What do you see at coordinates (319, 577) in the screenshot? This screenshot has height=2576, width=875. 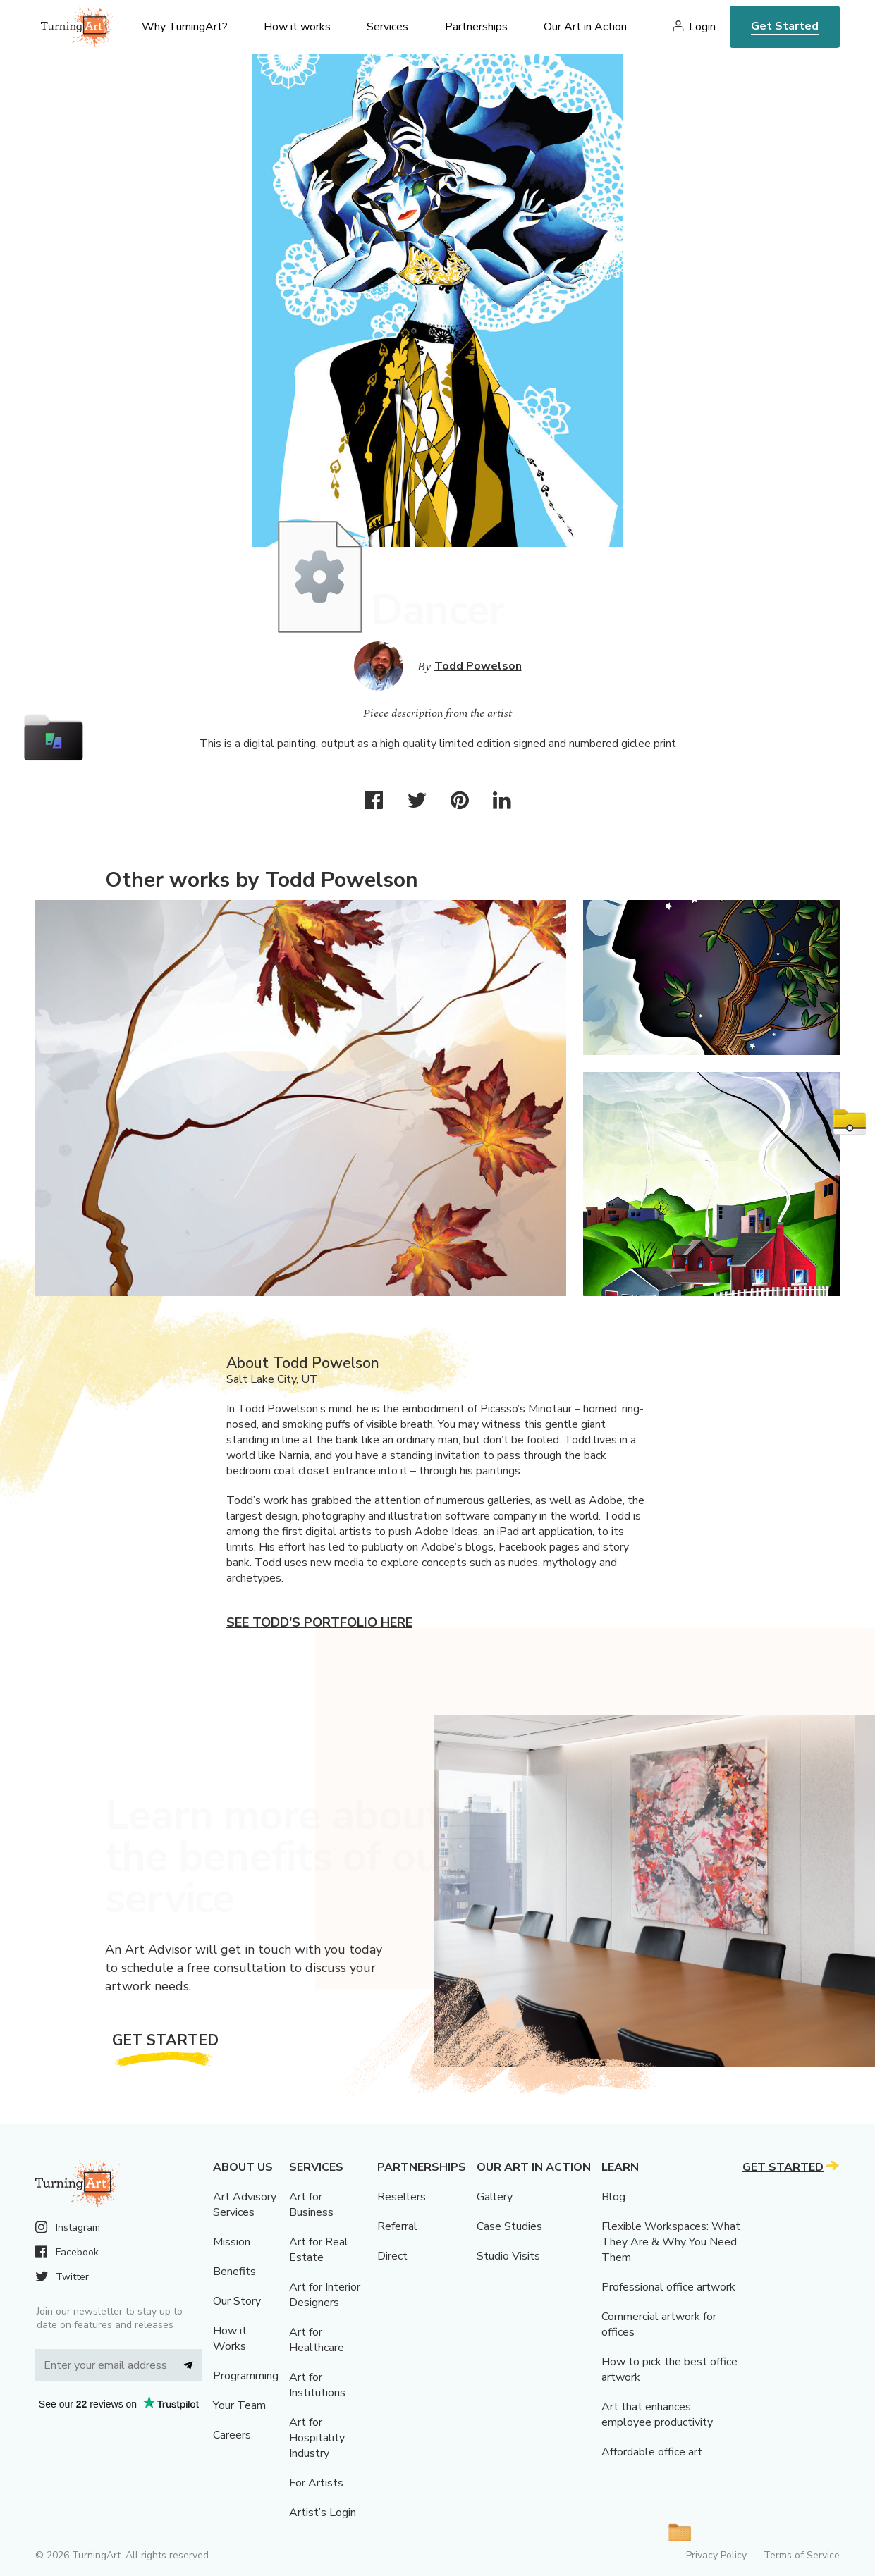 I see `open configuration file settings` at bounding box center [319, 577].